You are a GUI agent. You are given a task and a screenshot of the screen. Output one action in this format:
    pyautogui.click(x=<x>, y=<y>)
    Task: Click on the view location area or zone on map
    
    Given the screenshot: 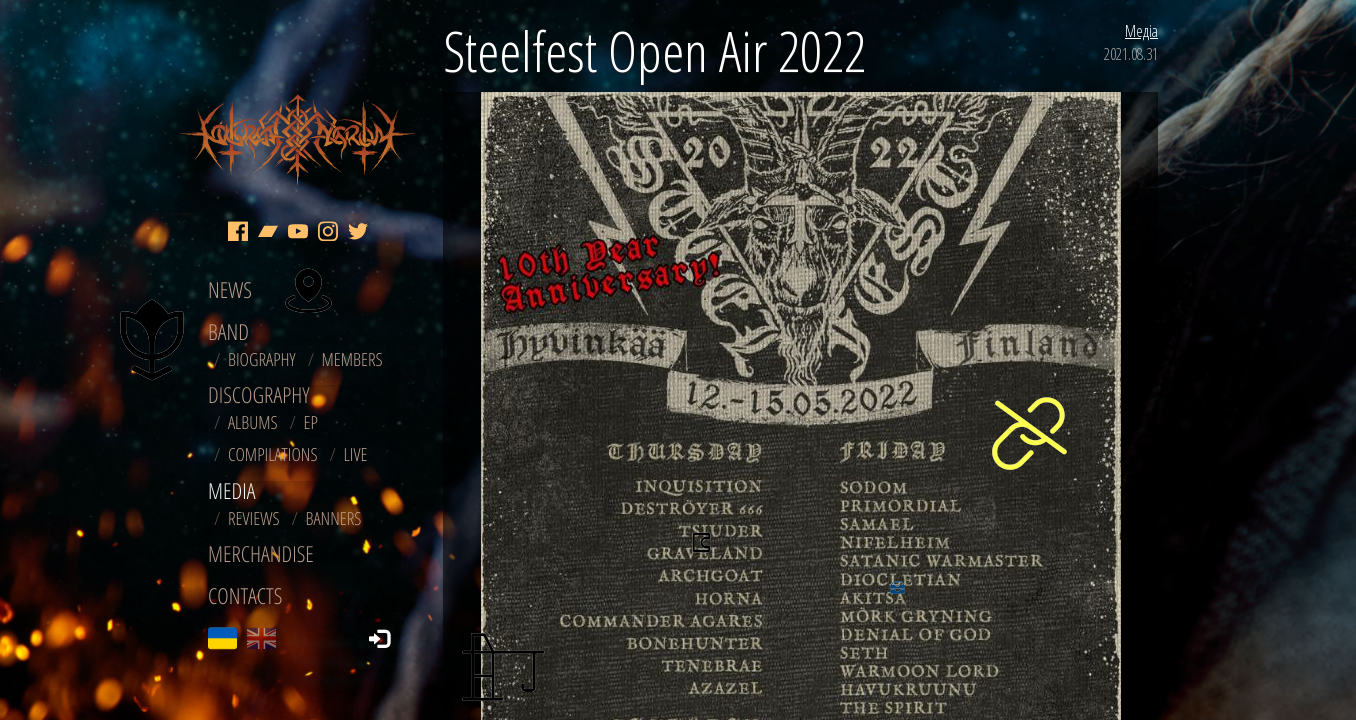 What is the action you would take?
    pyautogui.click(x=308, y=291)
    